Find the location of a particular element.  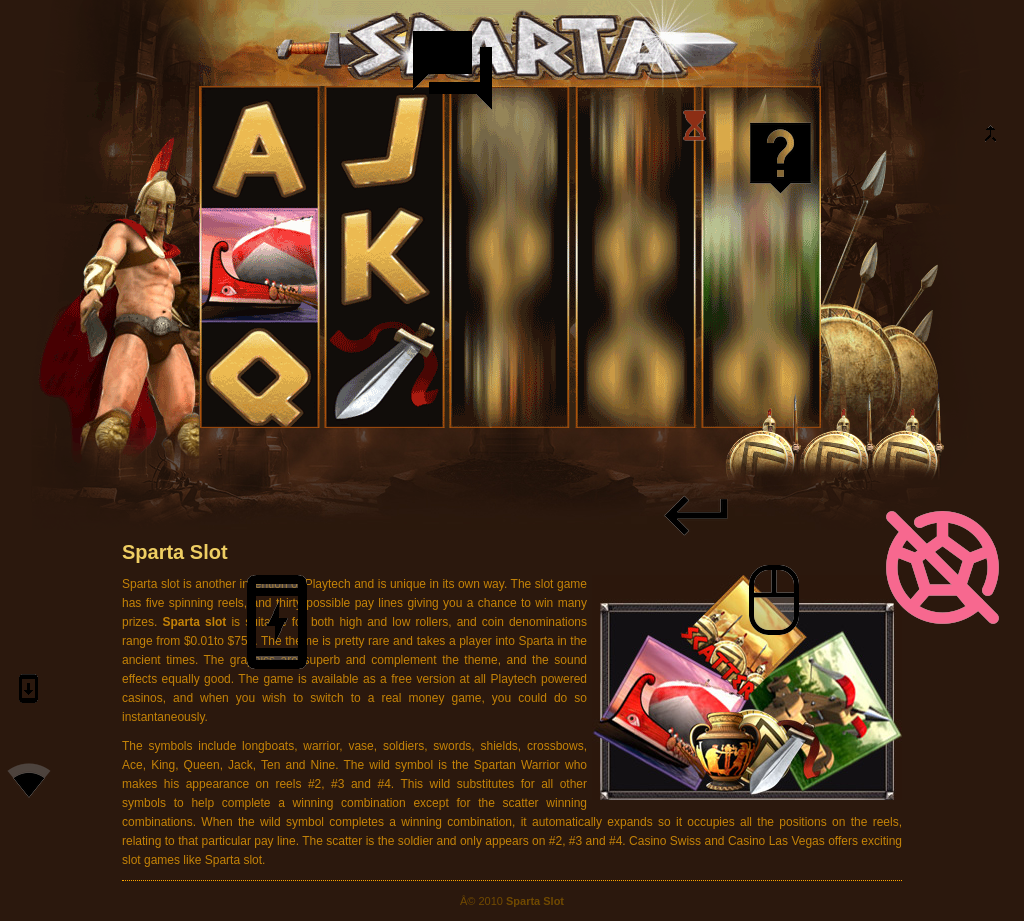

download a system update to your device is located at coordinates (28, 688).